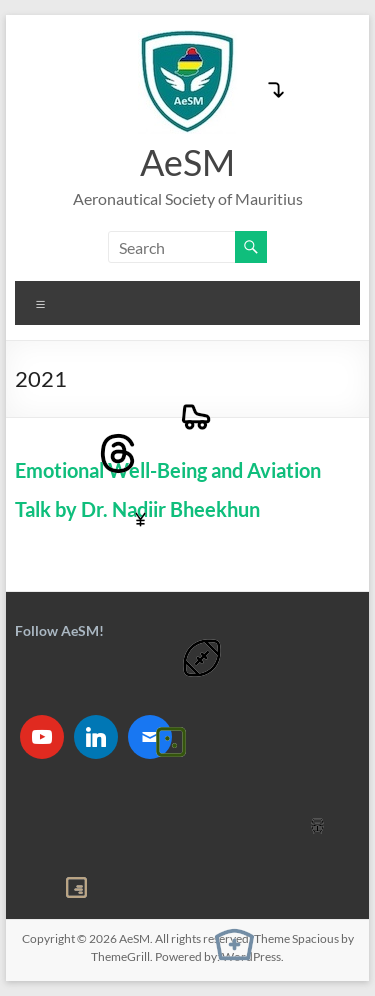 The image size is (375, 996). What do you see at coordinates (118, 453) in the screenshot?
I see `open the Threads app` at bounding box center [118, 453].